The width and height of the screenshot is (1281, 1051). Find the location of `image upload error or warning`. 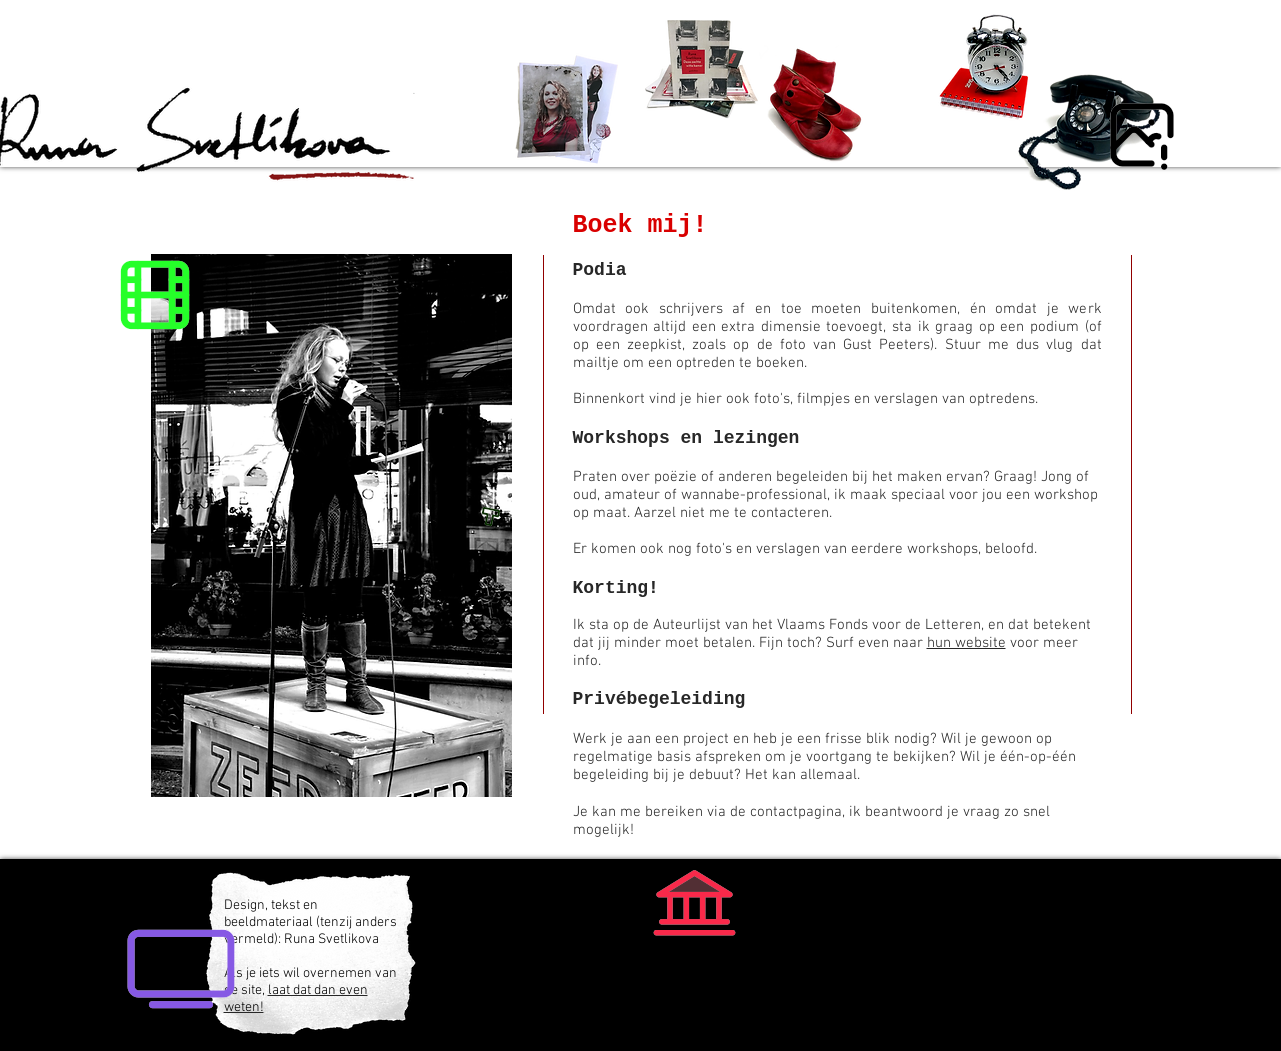

image upload error or warning is located at coordinates (1142, 135).